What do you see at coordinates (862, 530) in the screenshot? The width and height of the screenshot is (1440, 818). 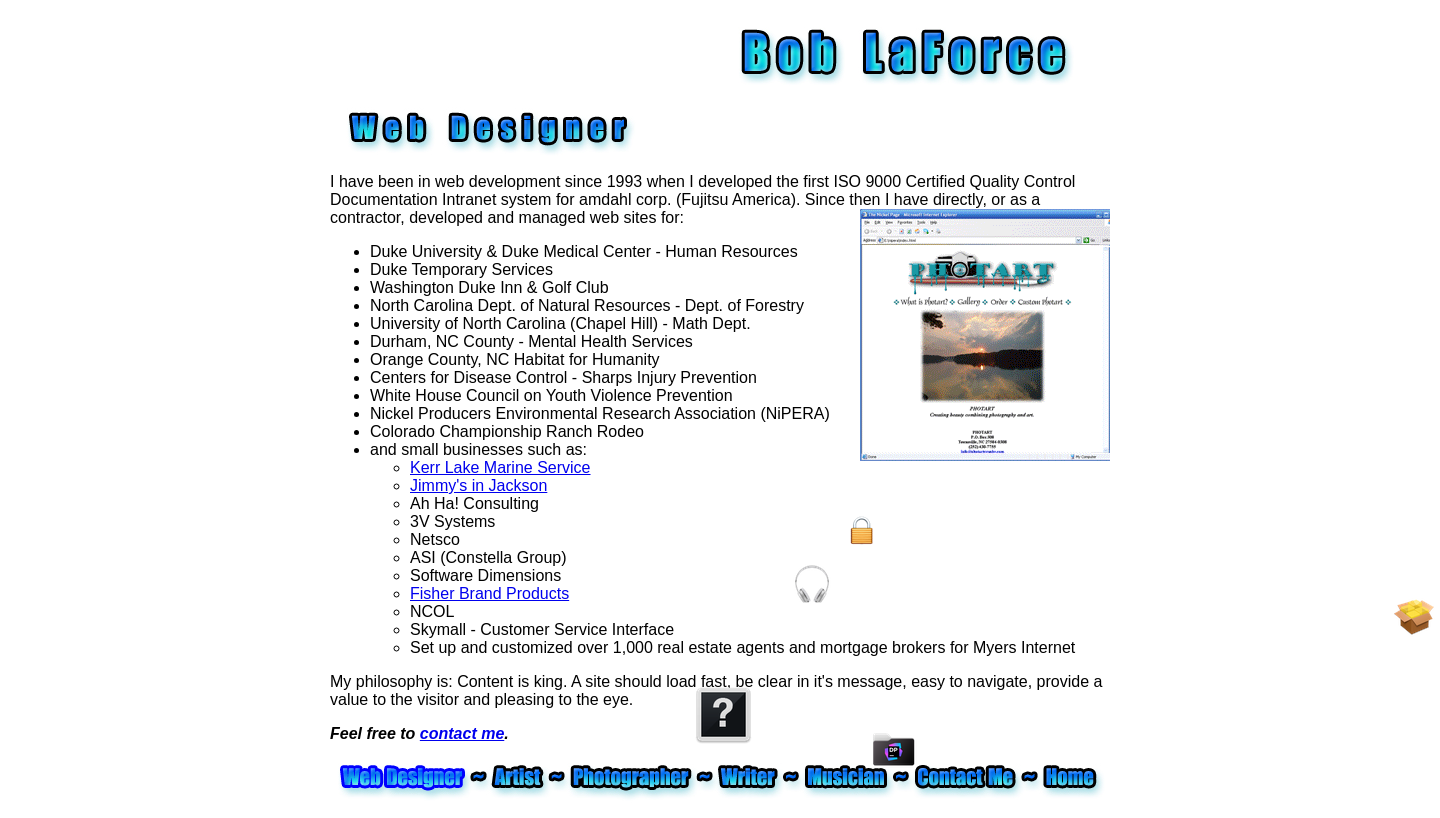 I see `indicates a locked or protected item` at bounding box center [862, 530].